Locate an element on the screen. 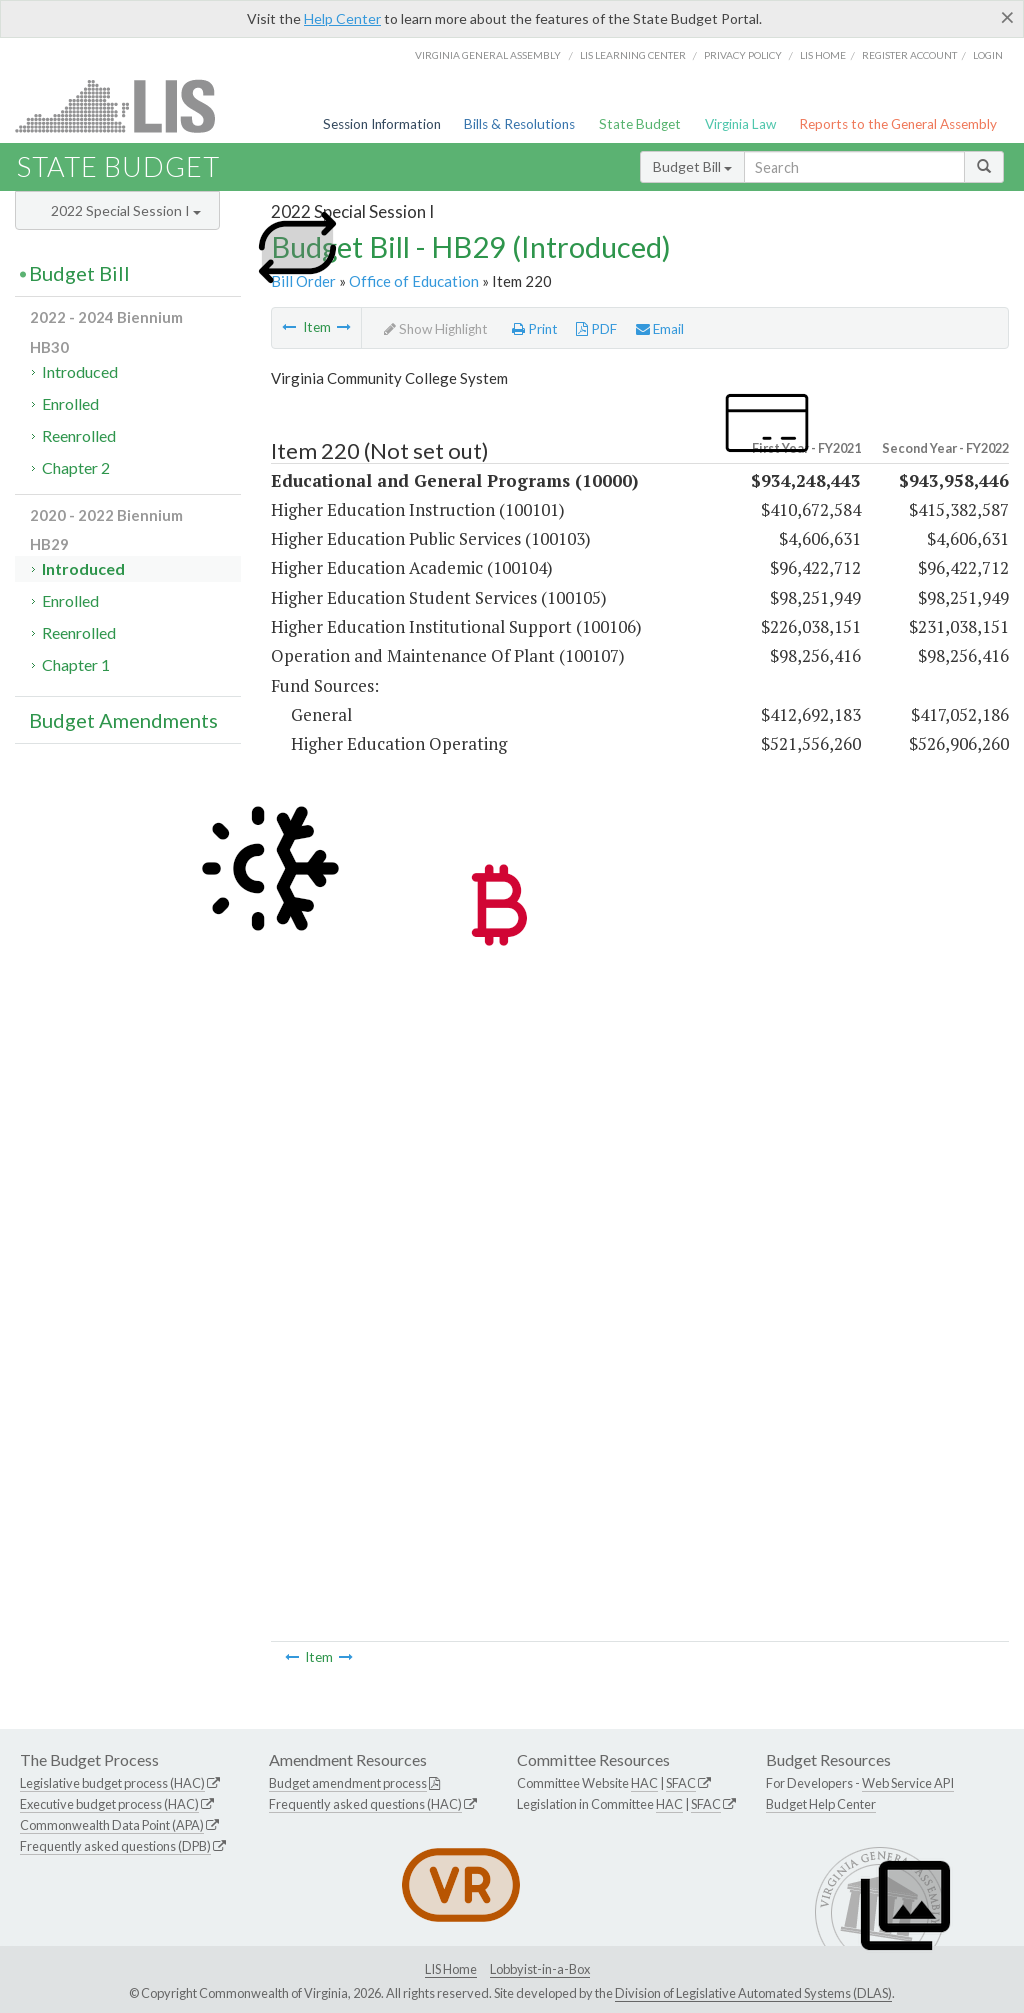  access your photo library is located at coordinates (905, 1905).